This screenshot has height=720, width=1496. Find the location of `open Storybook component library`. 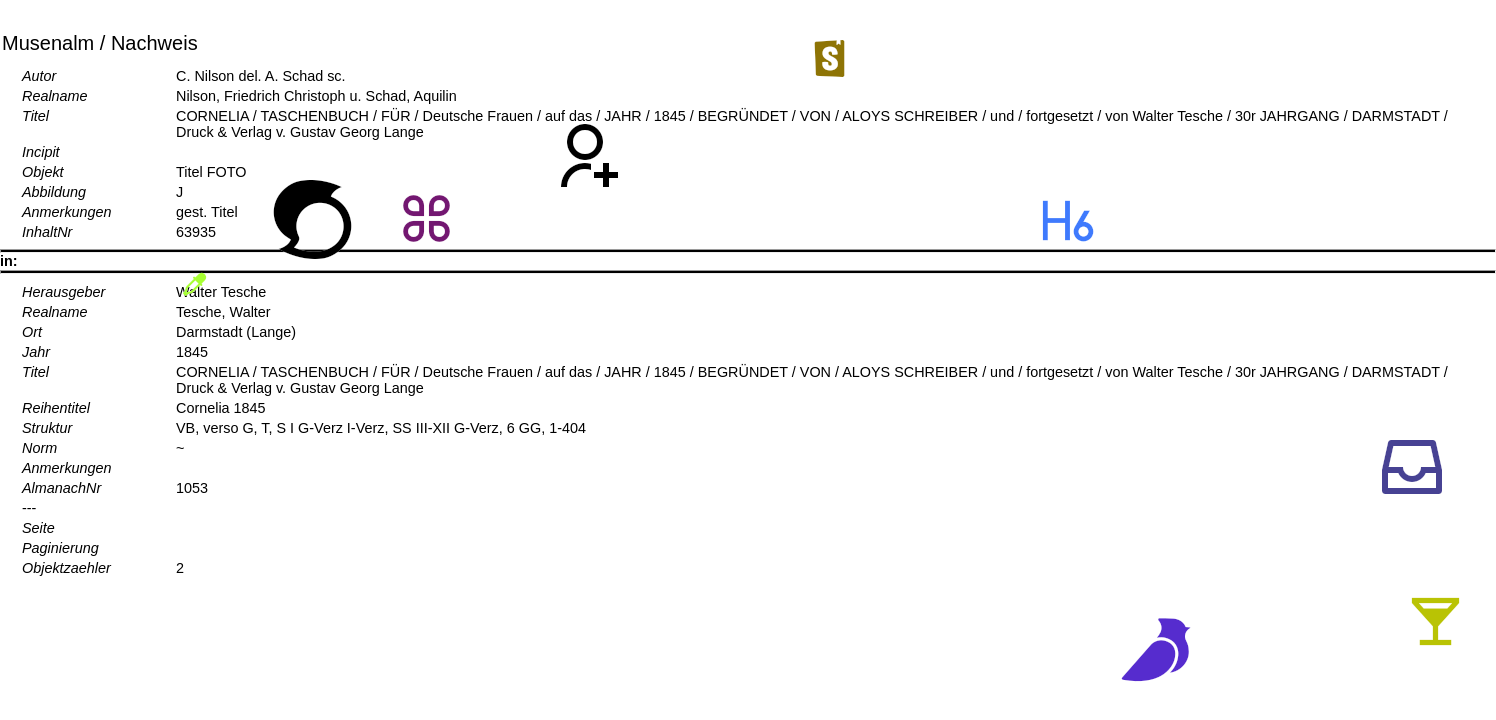

open Storybook component library is located at coordinates (829, 58).